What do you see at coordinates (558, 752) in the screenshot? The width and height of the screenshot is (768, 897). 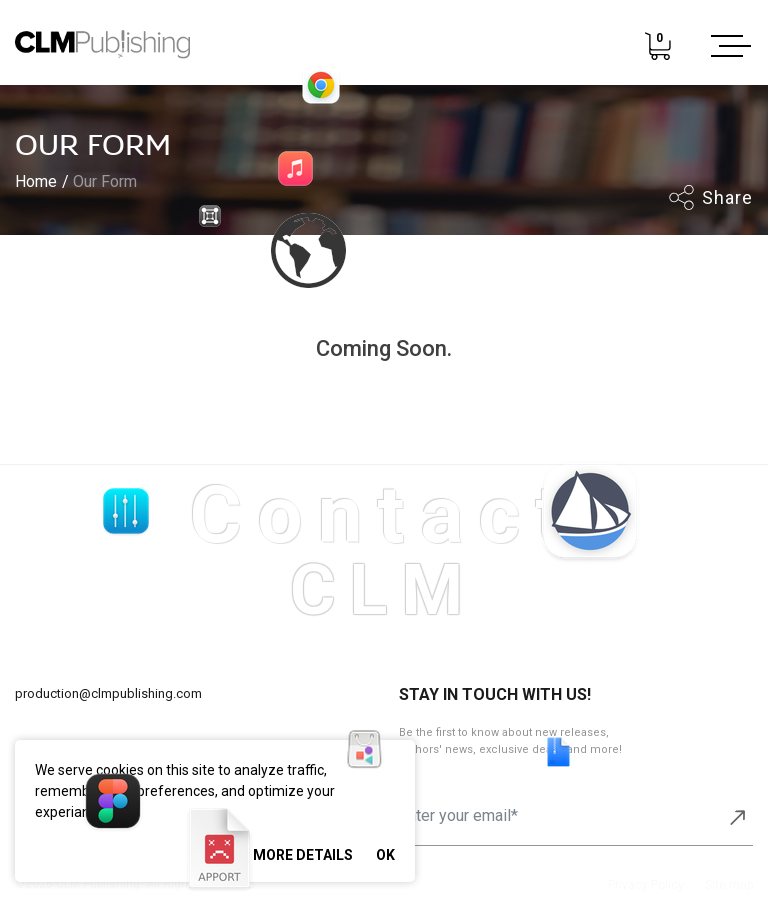 I see `a compressed or archived software file` at bounding box center [558, 752].